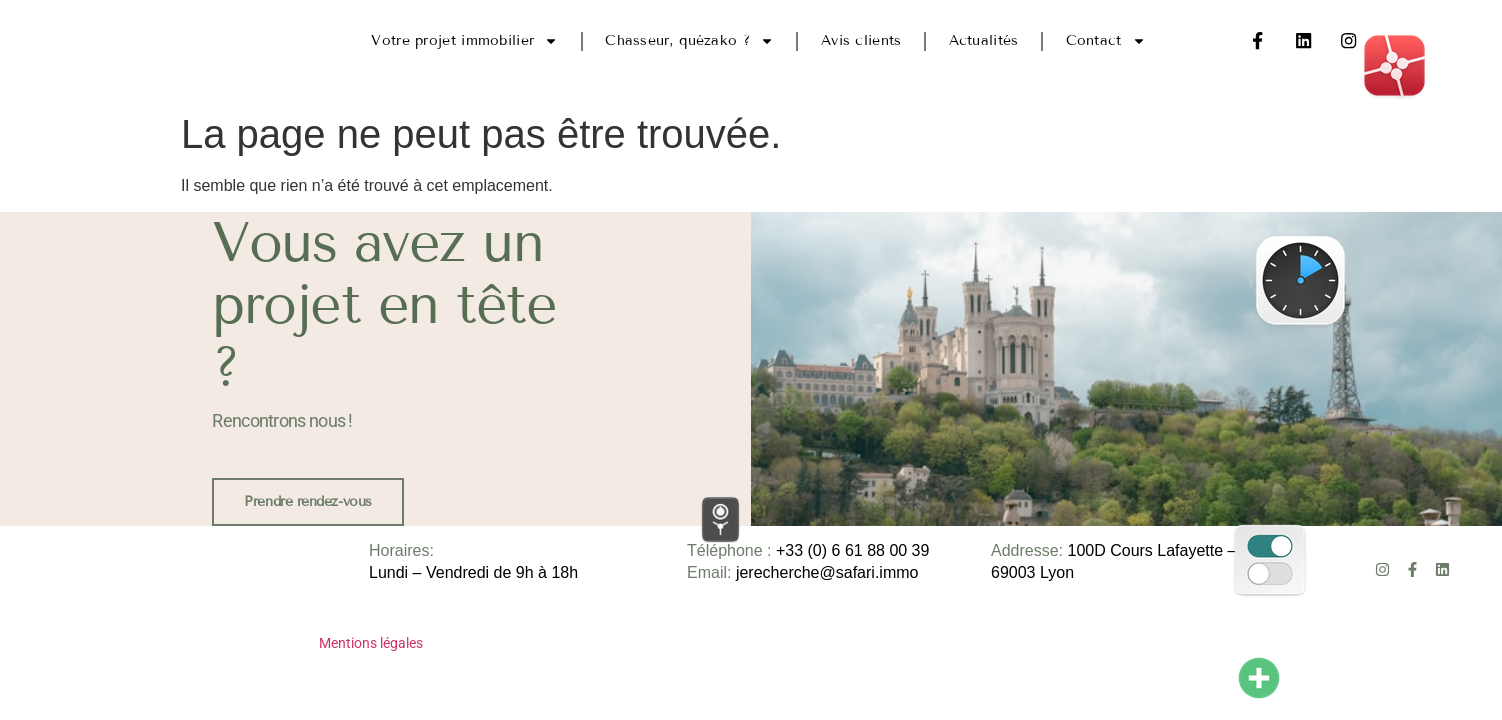 The image size is (1502, 720). Describe the element at coordinates (1270, 560) in the screenshot. I see `open gnome tweaks to customize desktop settings` at that location.